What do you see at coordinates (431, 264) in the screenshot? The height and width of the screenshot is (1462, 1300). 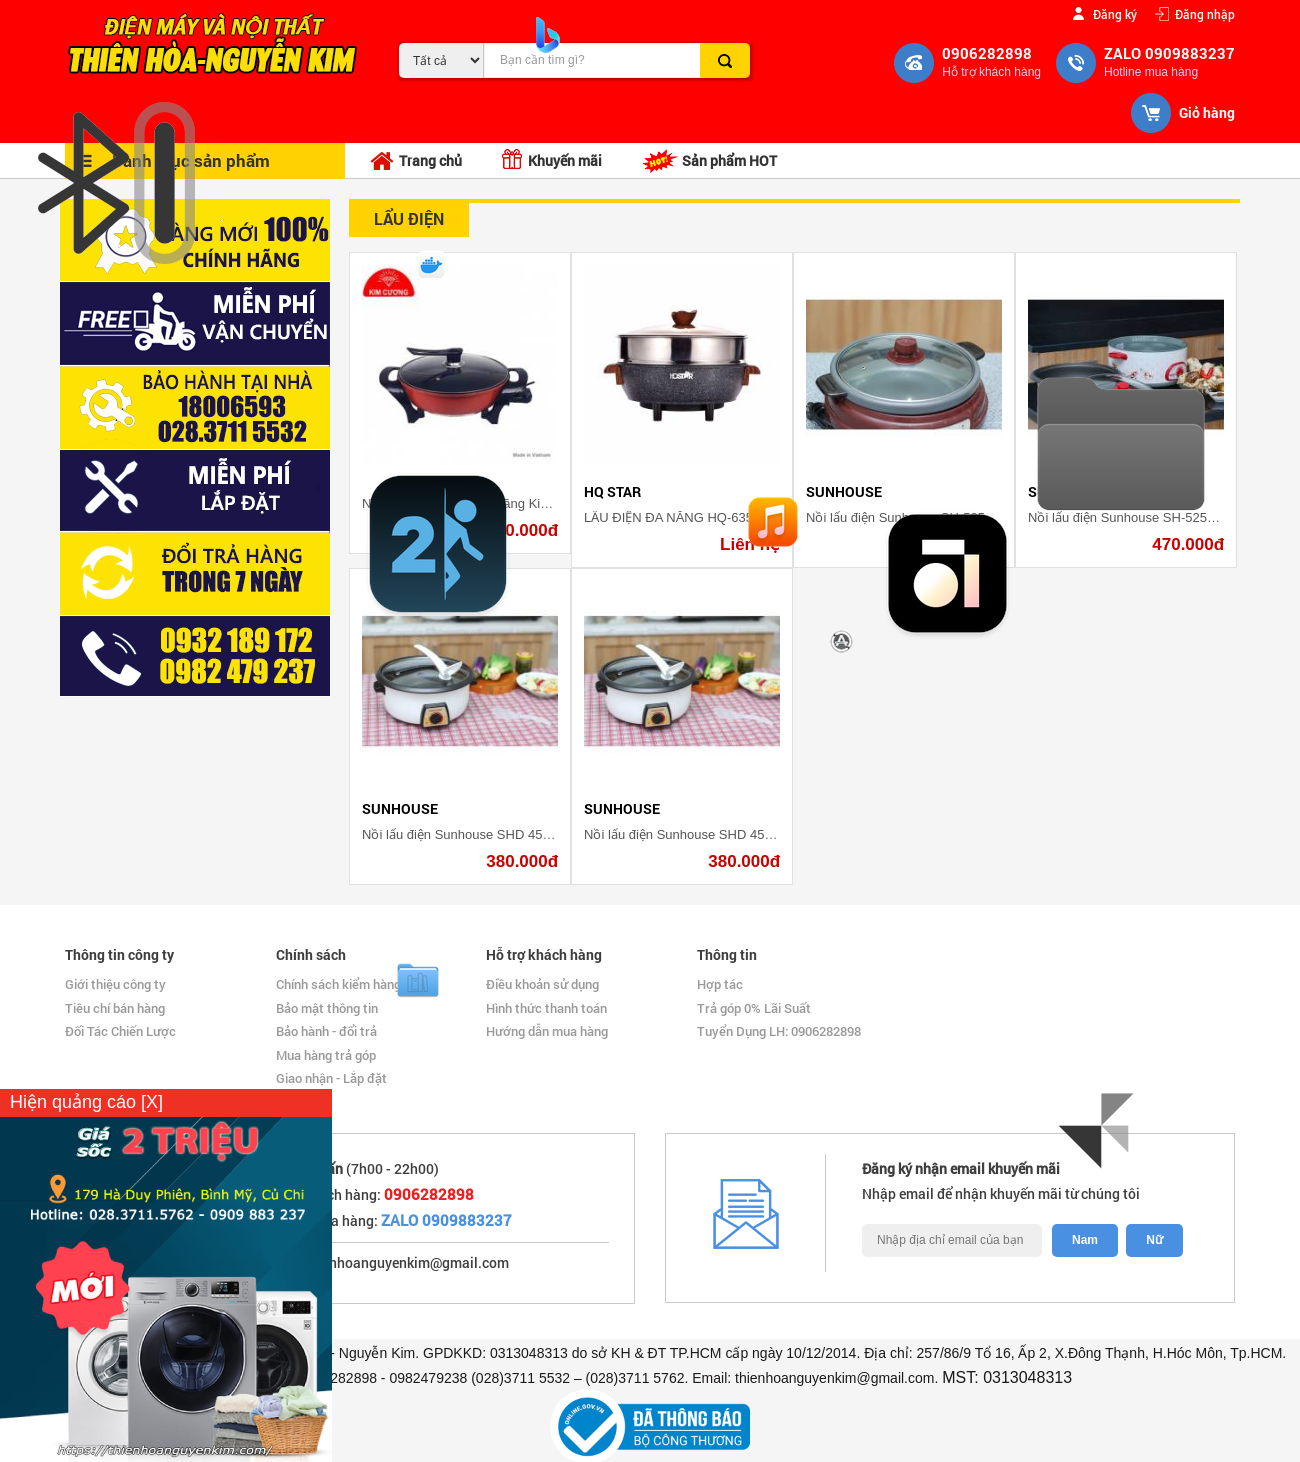 I see `open whaler docker container management app` at bounding box center [431, 264].